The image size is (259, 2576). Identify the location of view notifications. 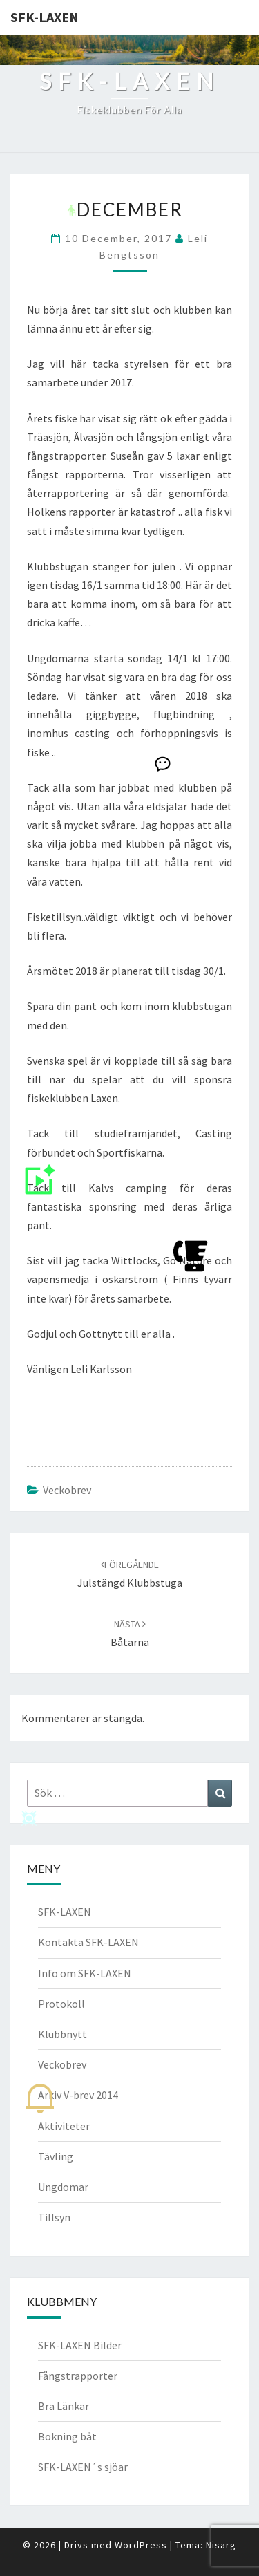
(40, 2098).